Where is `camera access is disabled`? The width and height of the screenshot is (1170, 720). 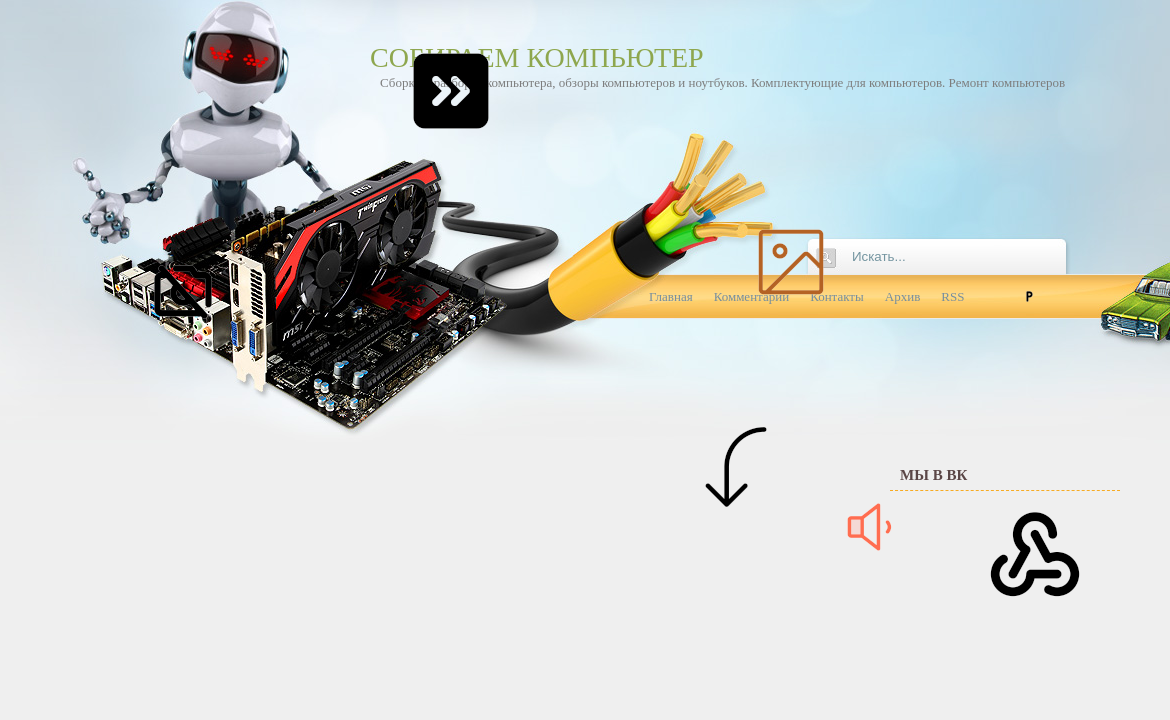
camera access is disabled is located at coordinates (183, 292).